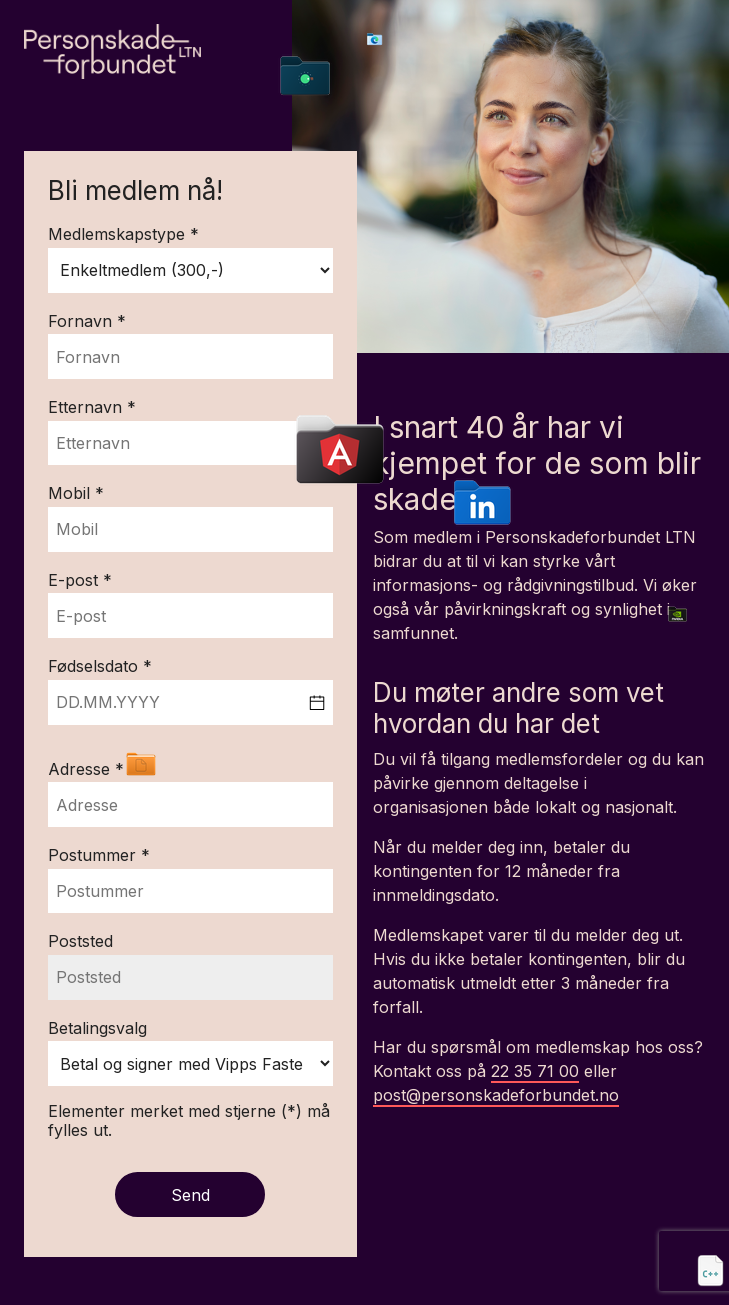 Image resolution: width=729 pixels, height=1305 pixels. I want to click on a C++ source code file, so click(710, 1270).